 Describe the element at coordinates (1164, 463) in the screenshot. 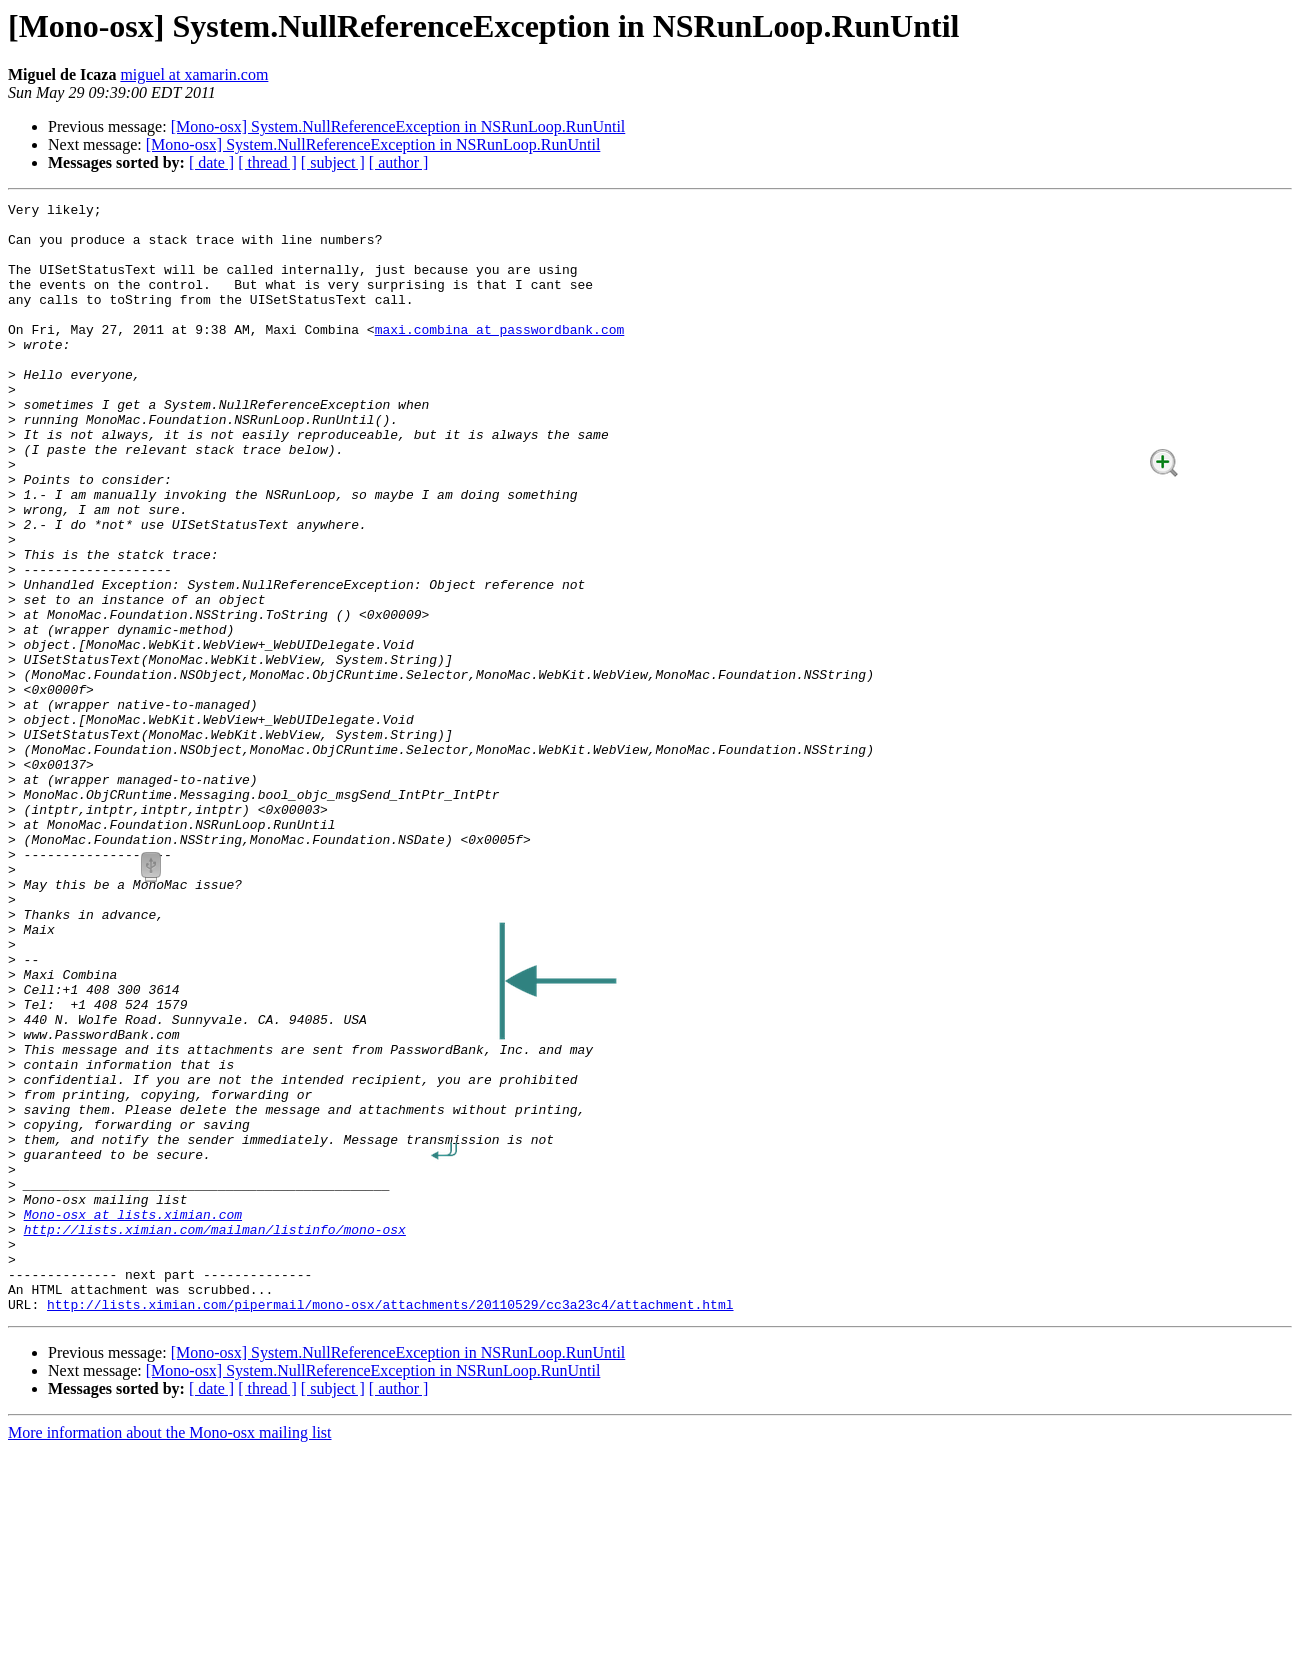

I see `zoom in on file or document content` at that location.